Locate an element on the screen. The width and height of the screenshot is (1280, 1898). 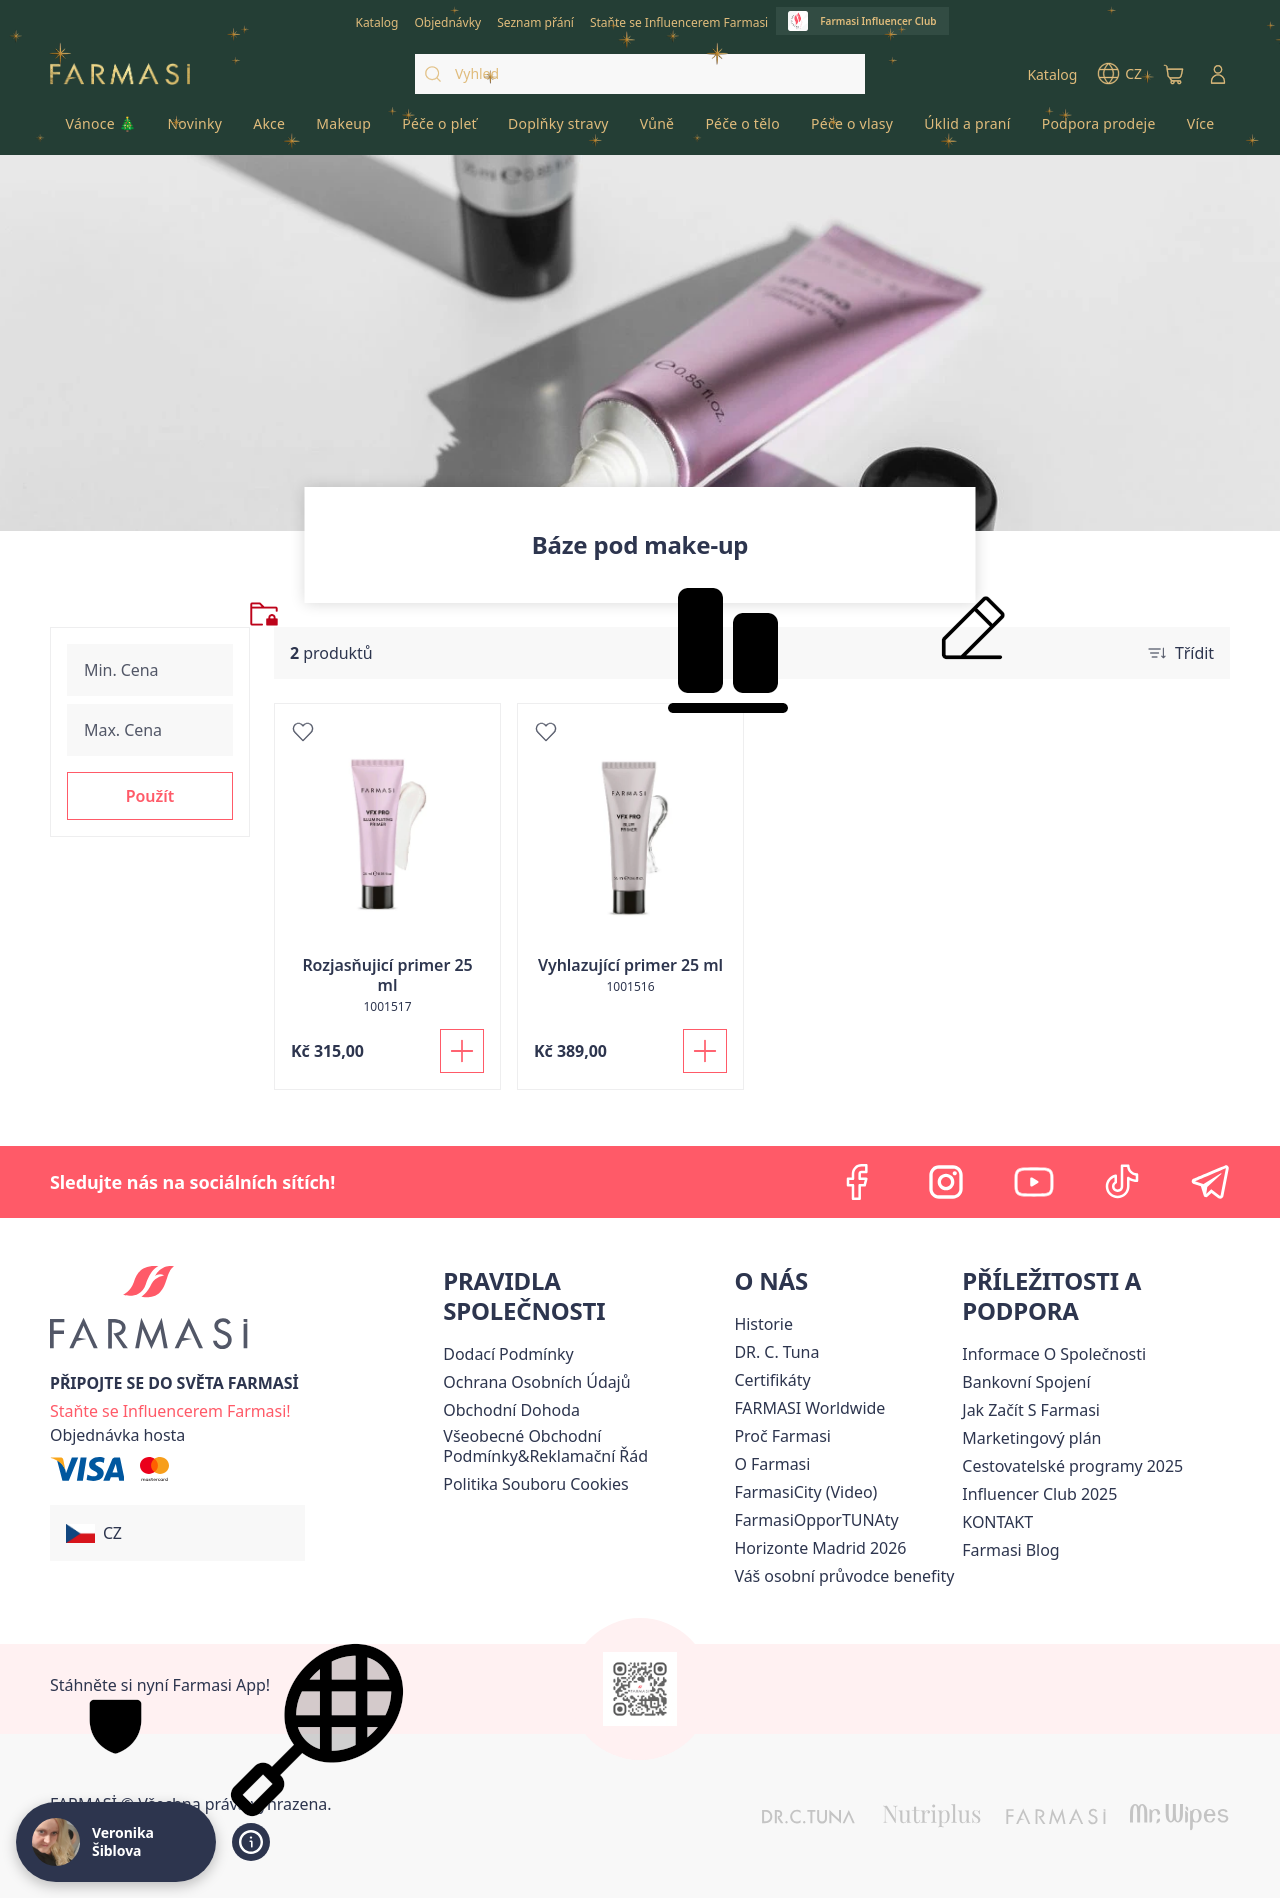
align selected objects to the bottom edge is located at coordinates (728, 653).